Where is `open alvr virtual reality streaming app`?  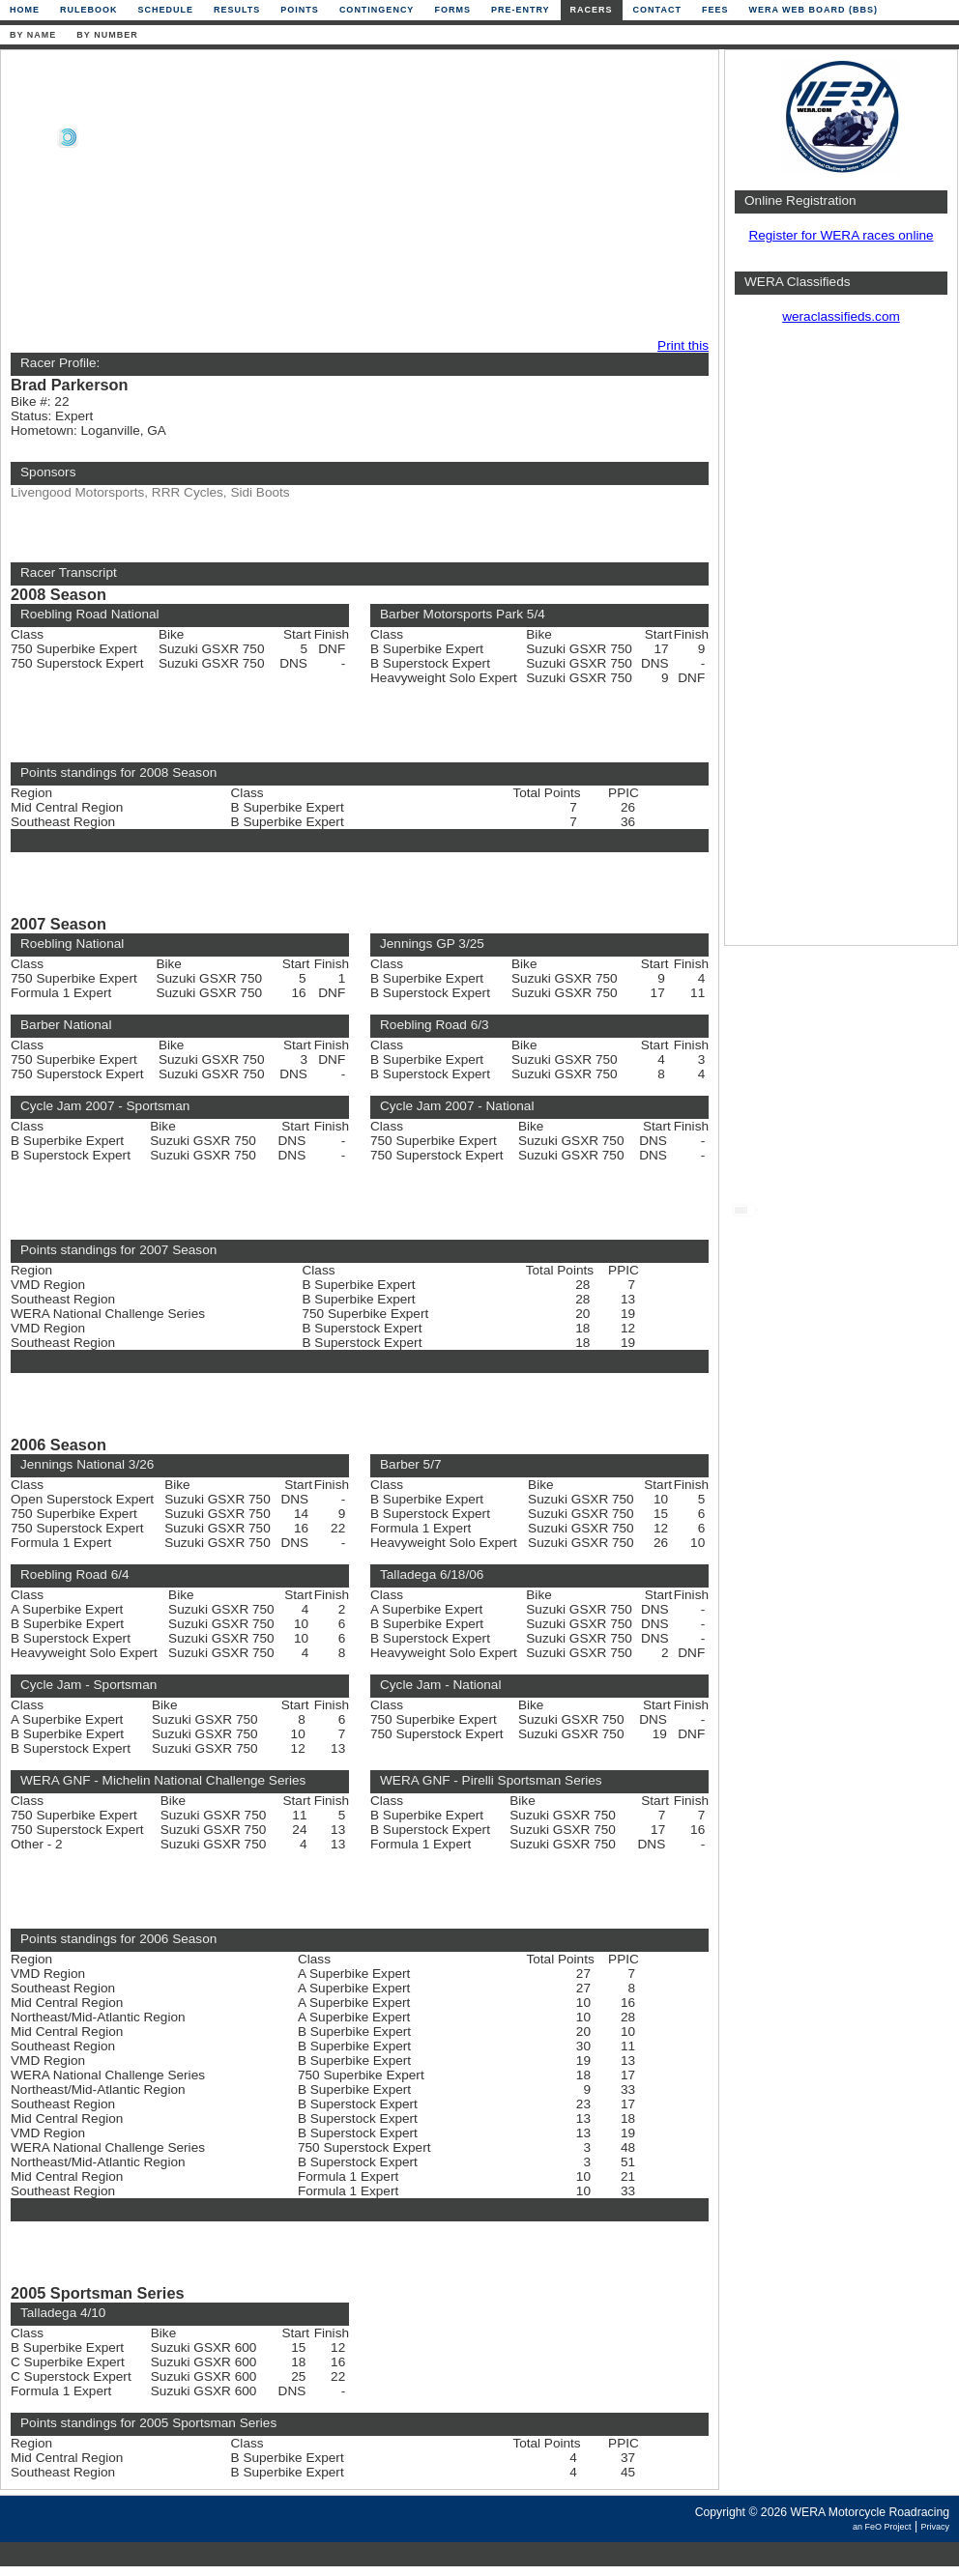
open alvr virtual reality streaming app is located at coordinates (68, 137).